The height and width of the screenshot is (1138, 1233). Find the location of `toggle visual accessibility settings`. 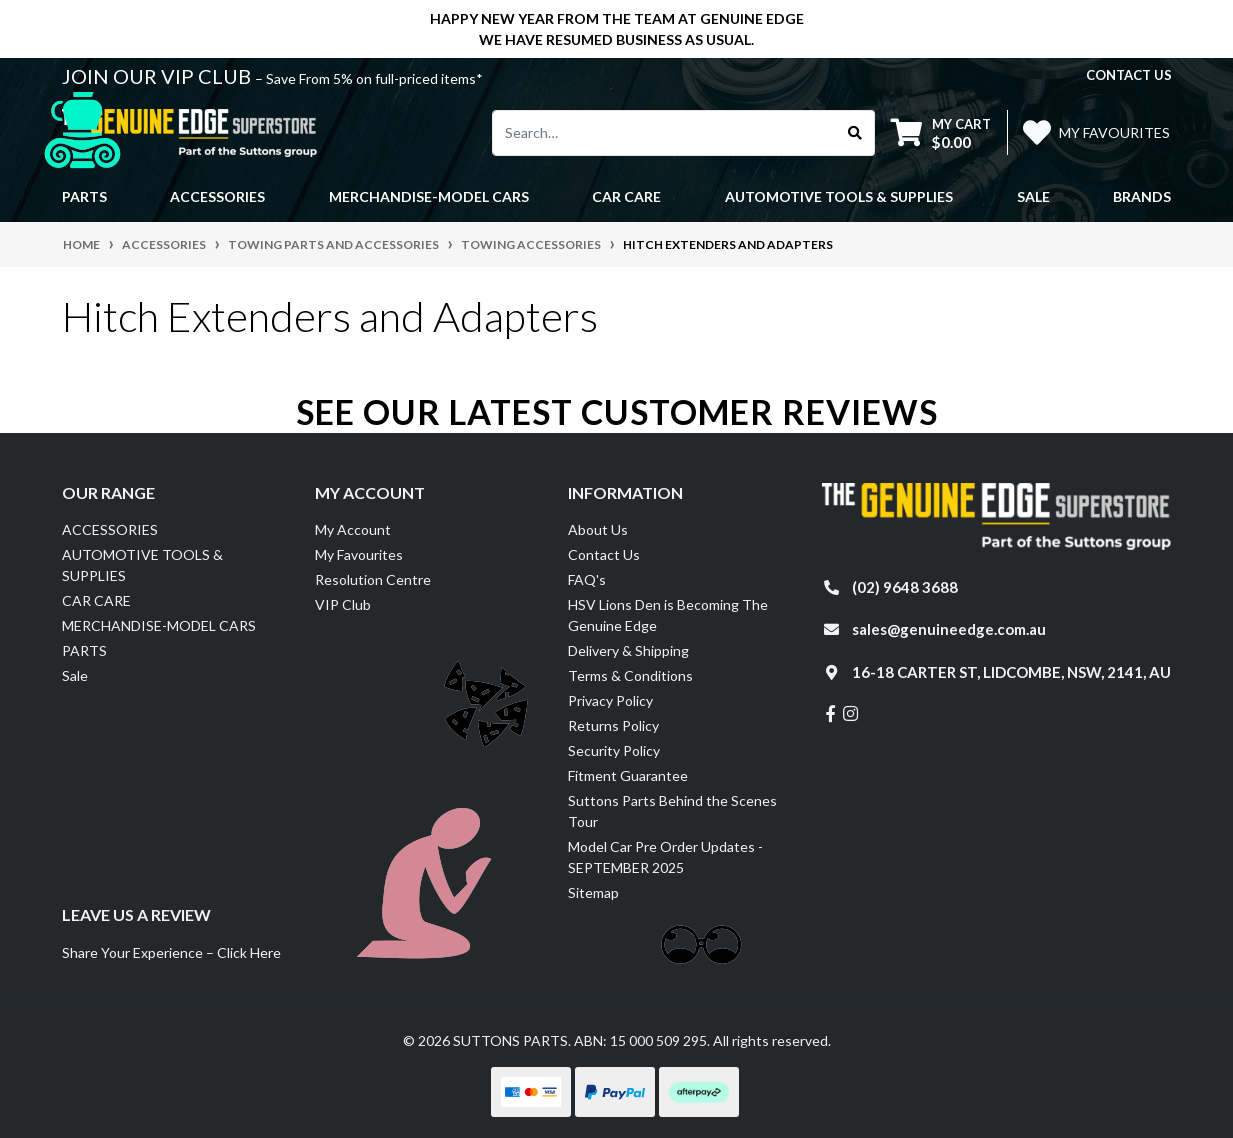

toggle visual accessibility settings is located at coordinates (702, 943).